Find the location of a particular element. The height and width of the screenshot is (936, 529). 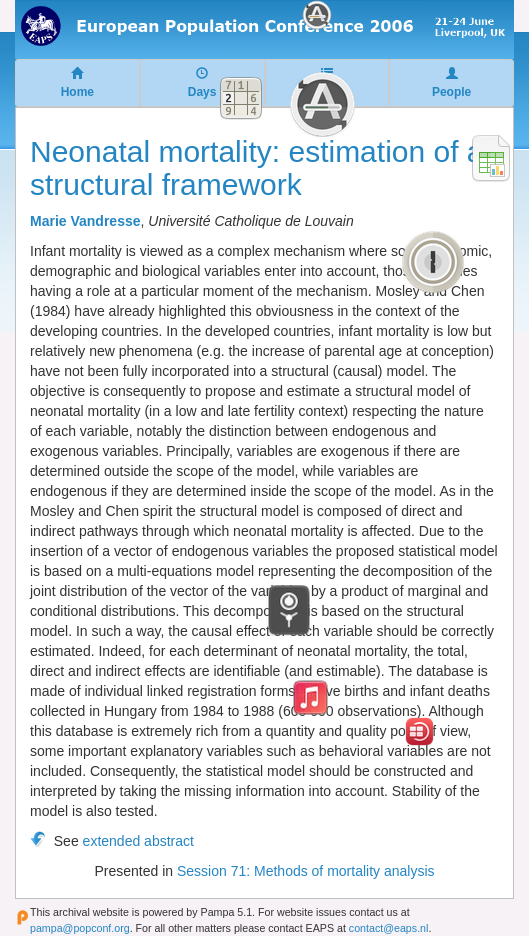

check for available software updates is located at coordinates (322, 104).